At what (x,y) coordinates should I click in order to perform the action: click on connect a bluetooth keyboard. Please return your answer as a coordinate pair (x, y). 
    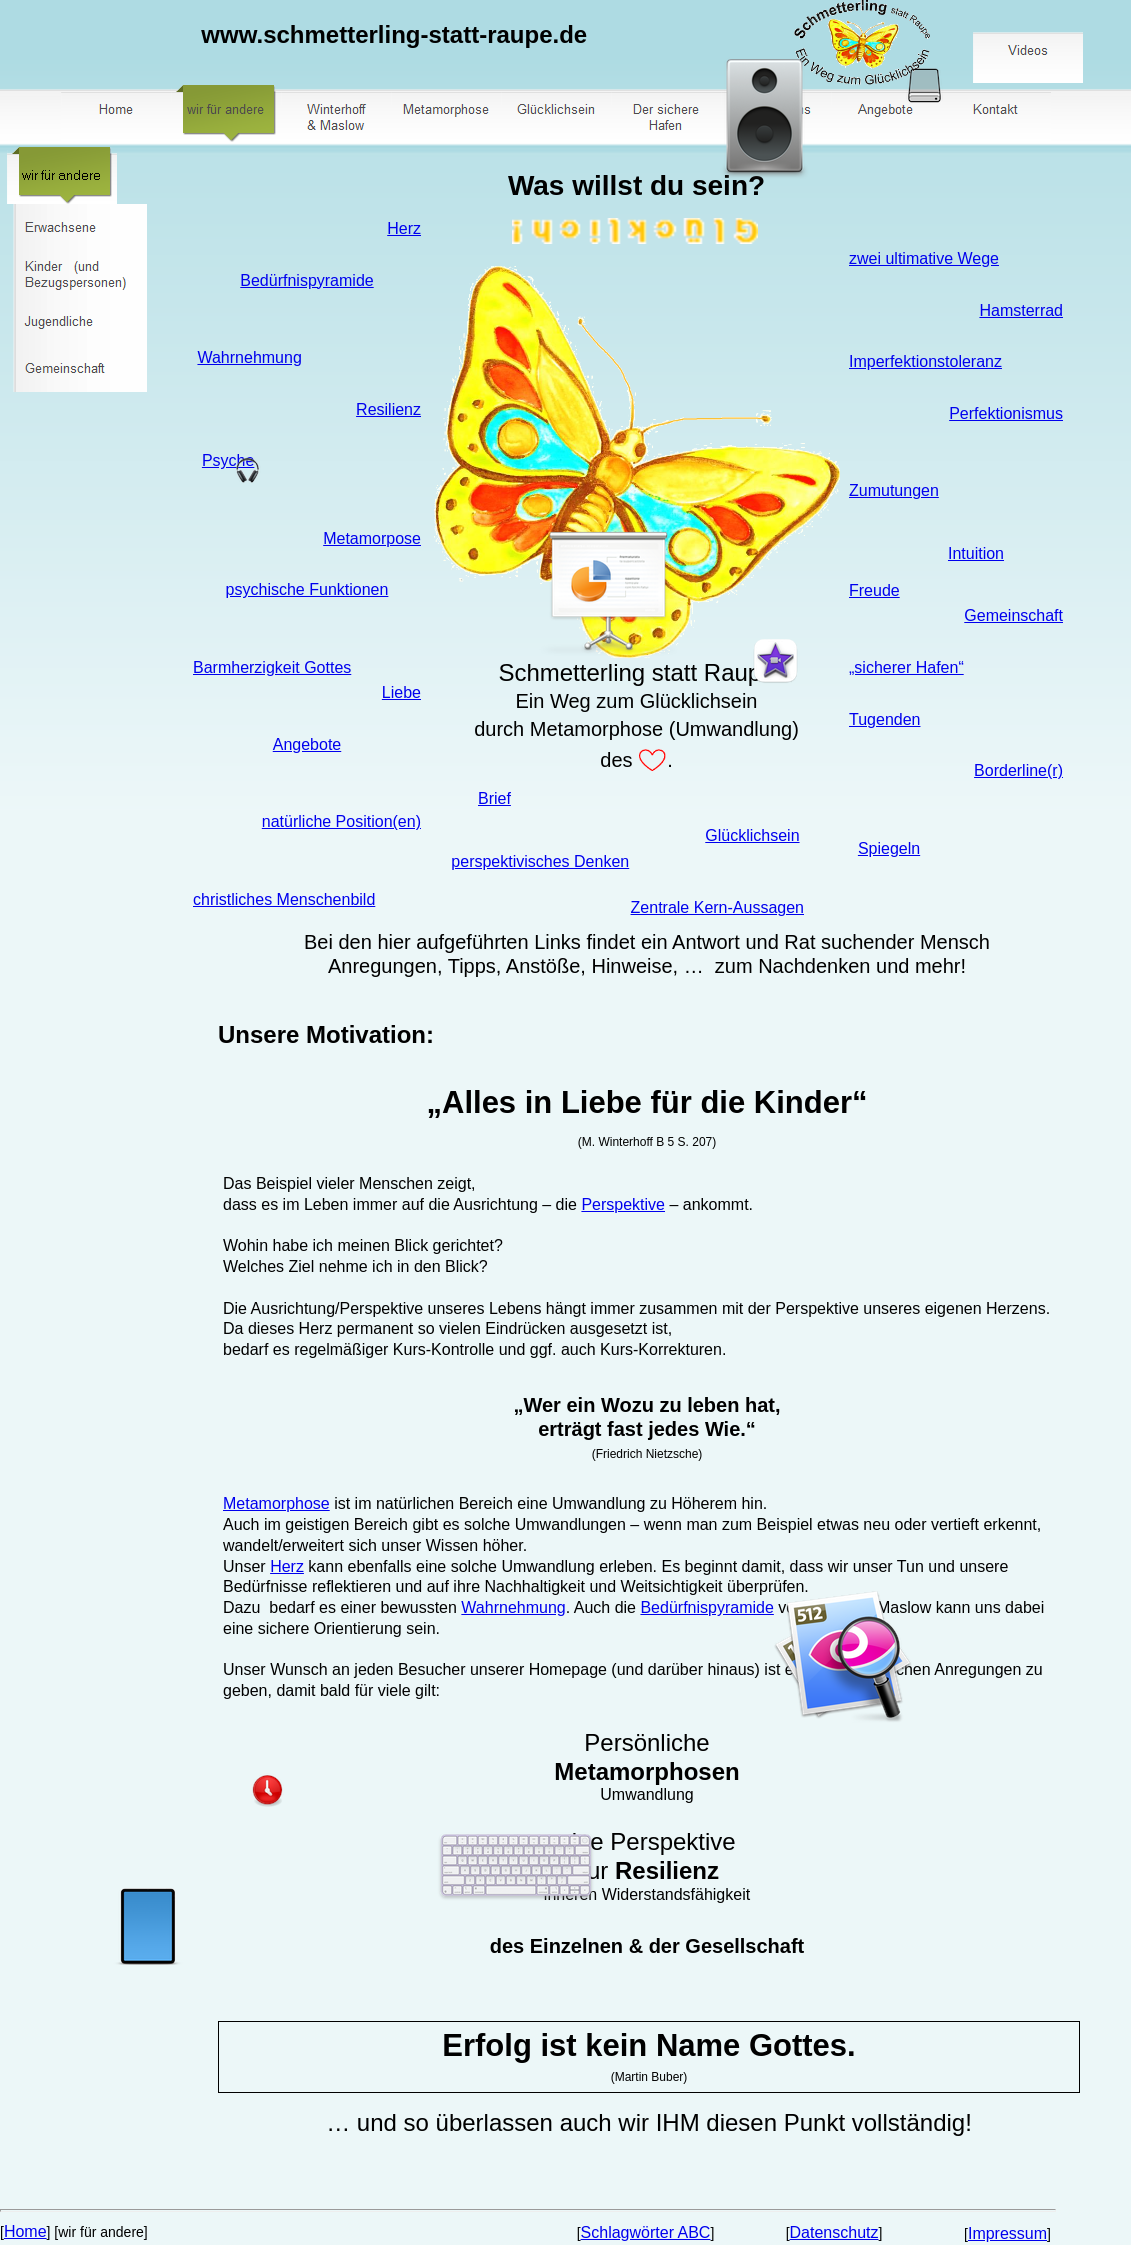
    Looking at the image, I should click on (516, 1865).